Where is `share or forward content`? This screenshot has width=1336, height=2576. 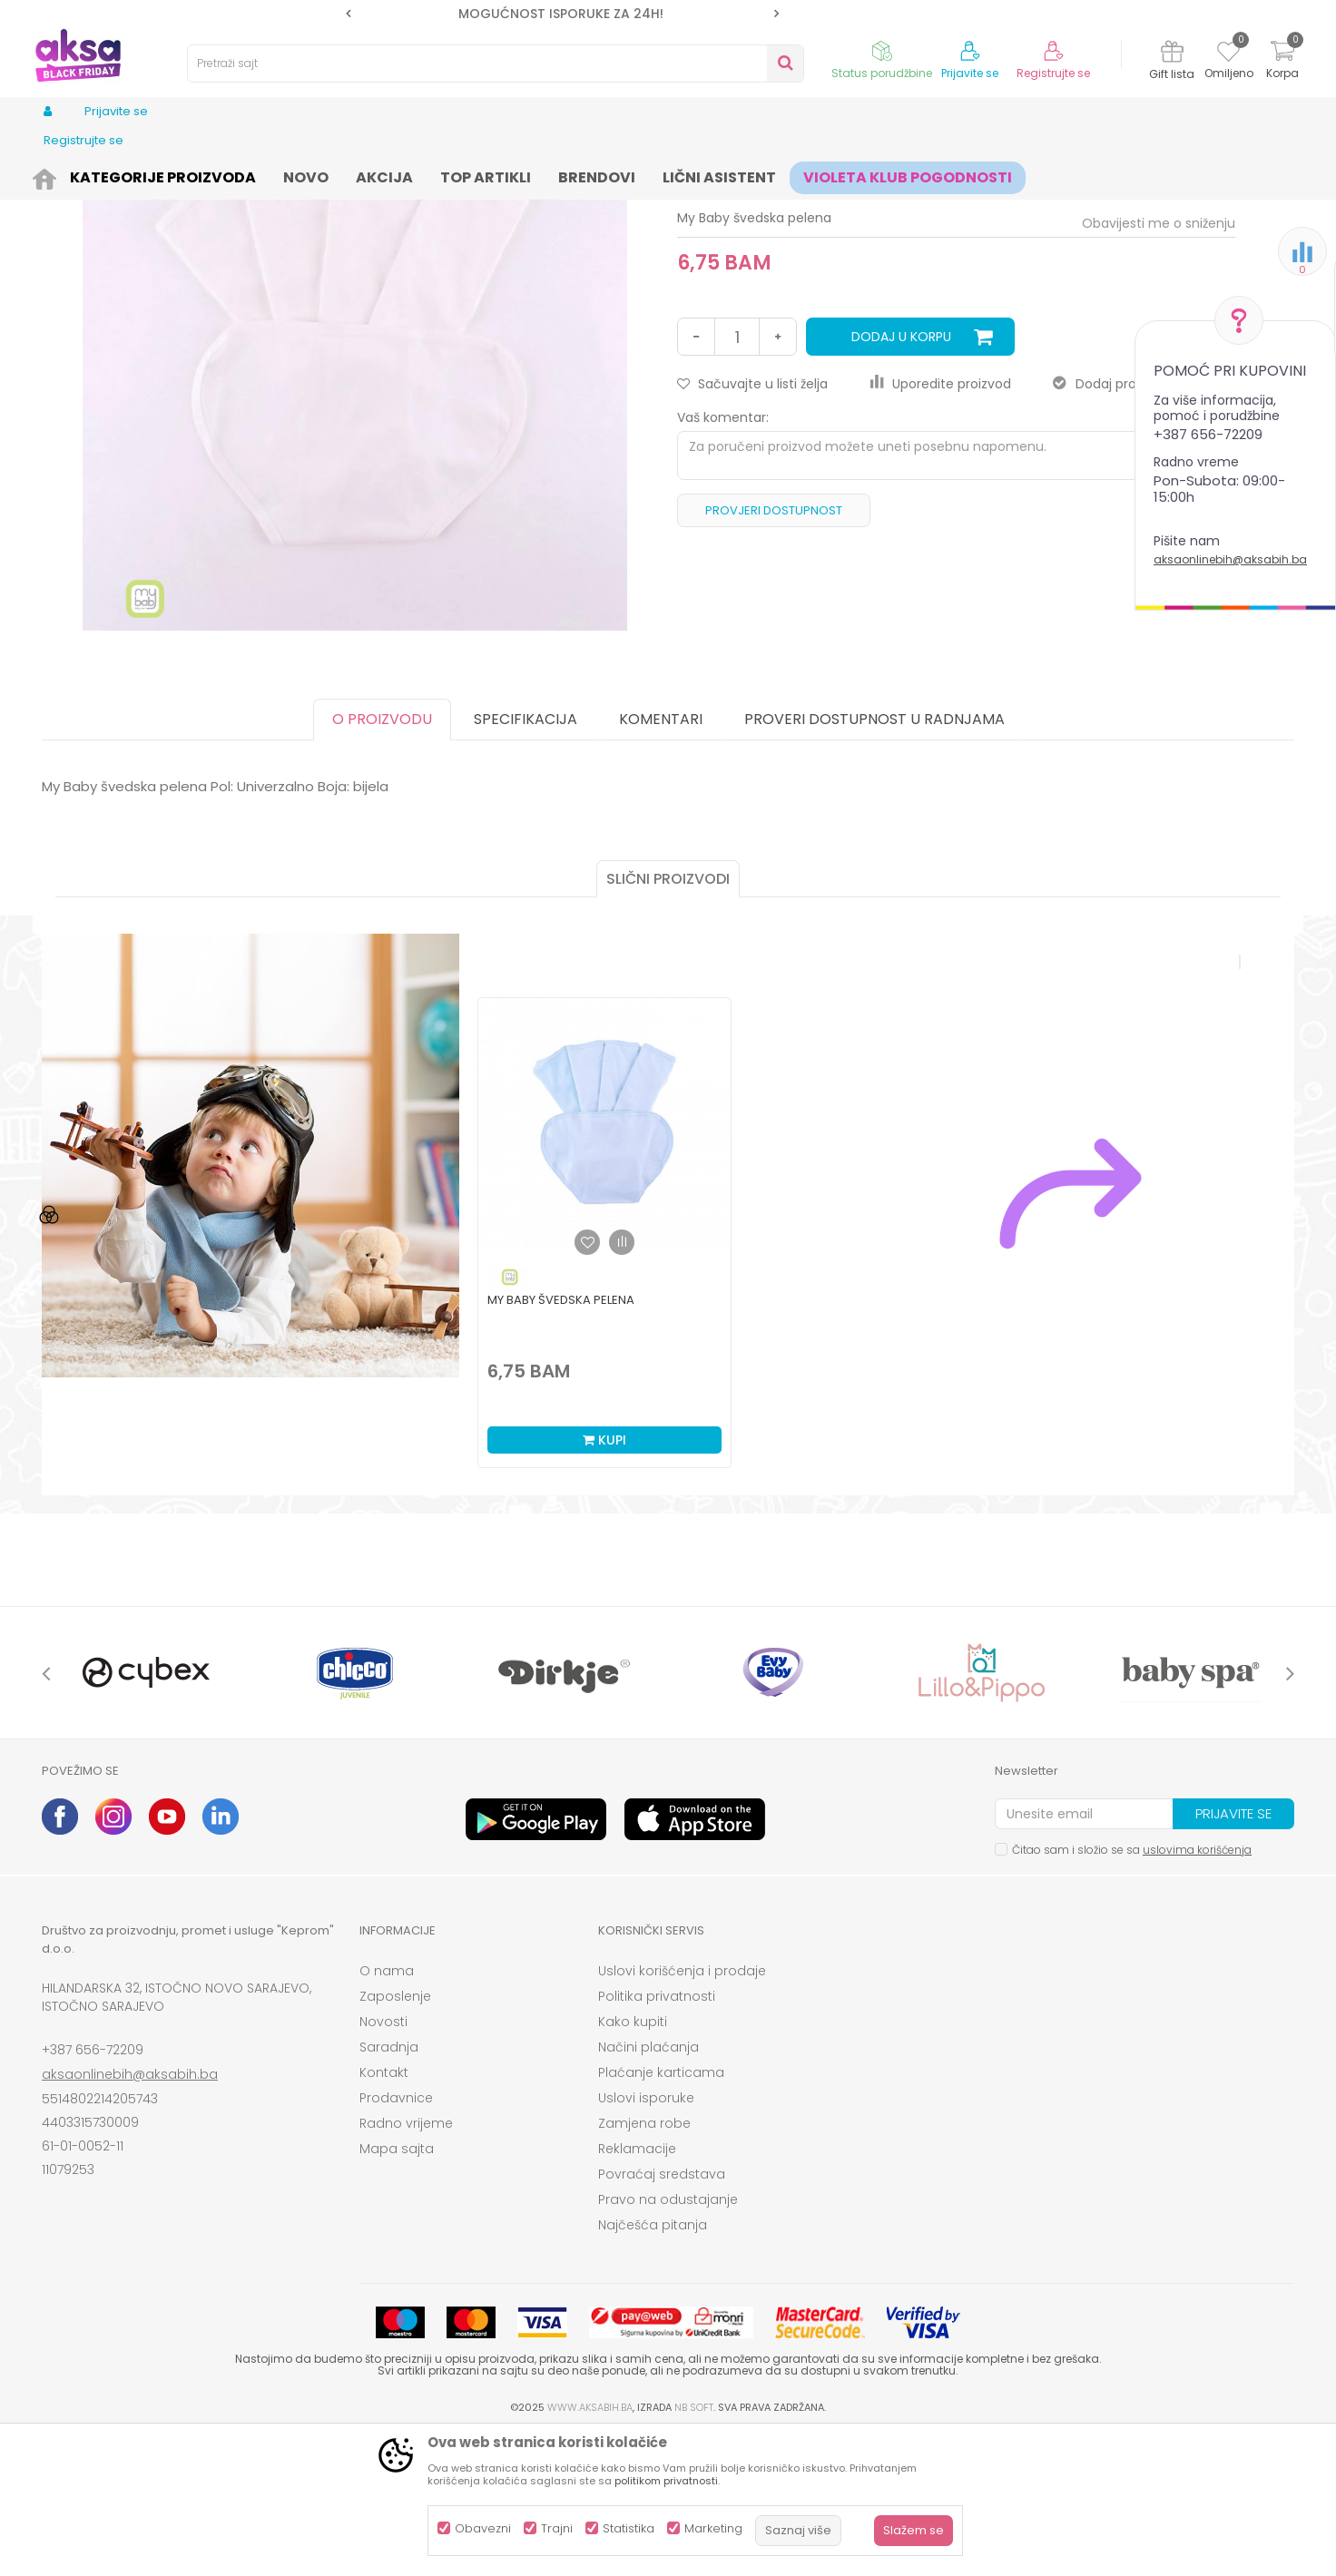 share or forward content is located at coordinates (1070, 1193).